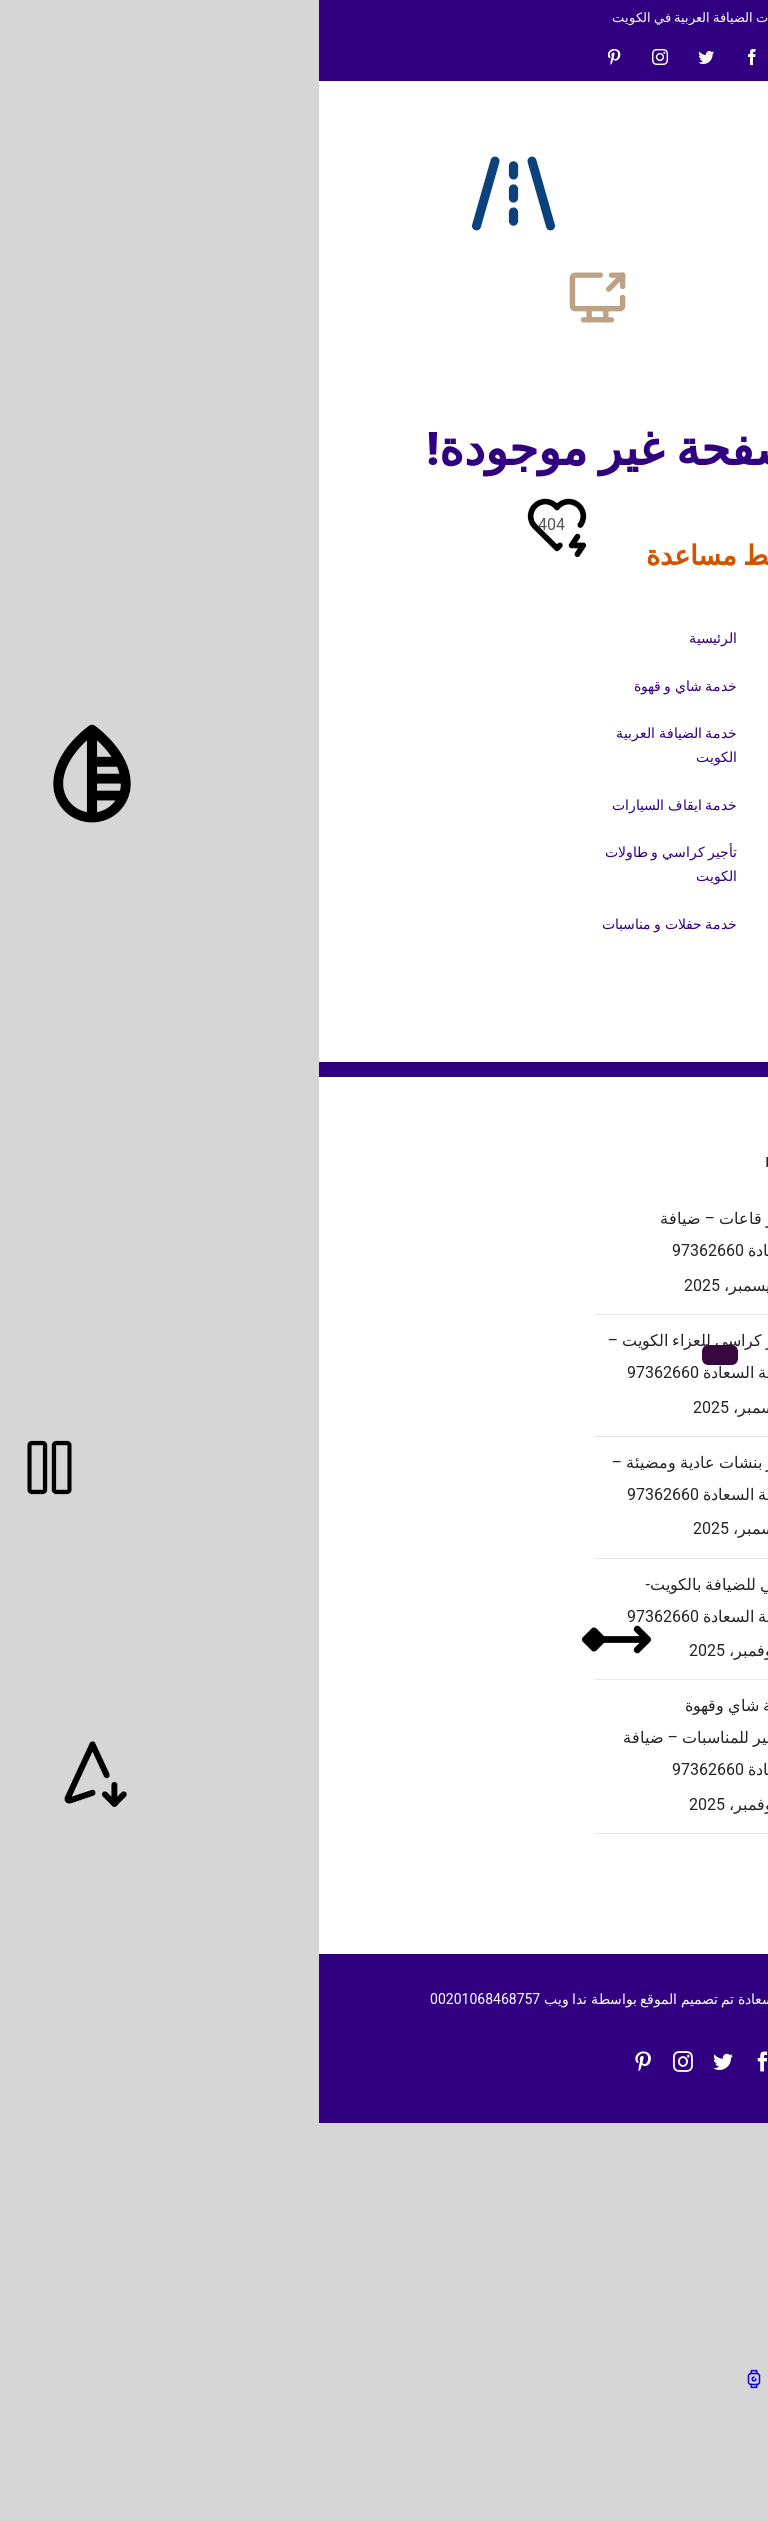  What do you see at coordinates (720, 1355) in the screenshot?
I see `crop image to 16:9 aspect ratio` at bounding box center [720, 1355].